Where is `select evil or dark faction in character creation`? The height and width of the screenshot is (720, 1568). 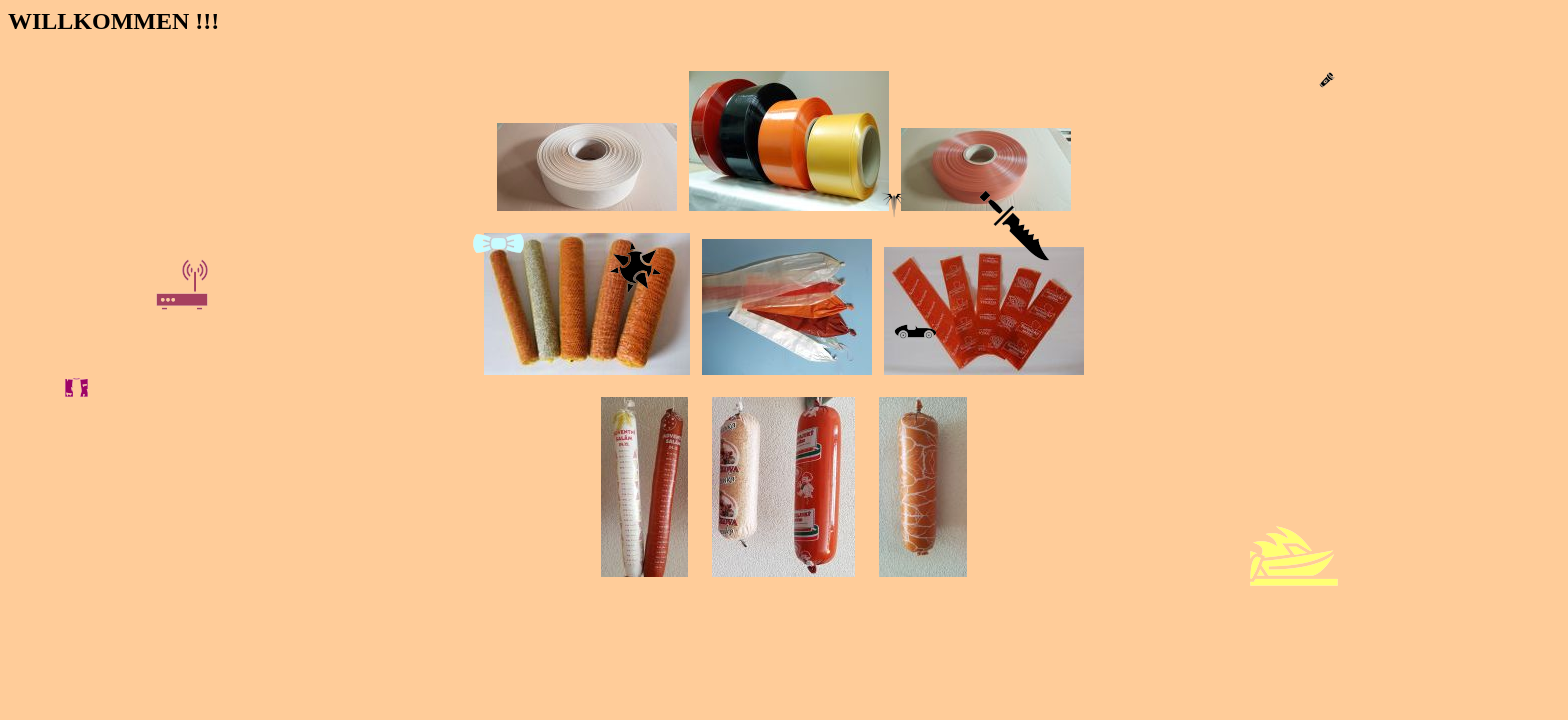
select evil or dark faction in character creation is located at coordinates (894, 205).